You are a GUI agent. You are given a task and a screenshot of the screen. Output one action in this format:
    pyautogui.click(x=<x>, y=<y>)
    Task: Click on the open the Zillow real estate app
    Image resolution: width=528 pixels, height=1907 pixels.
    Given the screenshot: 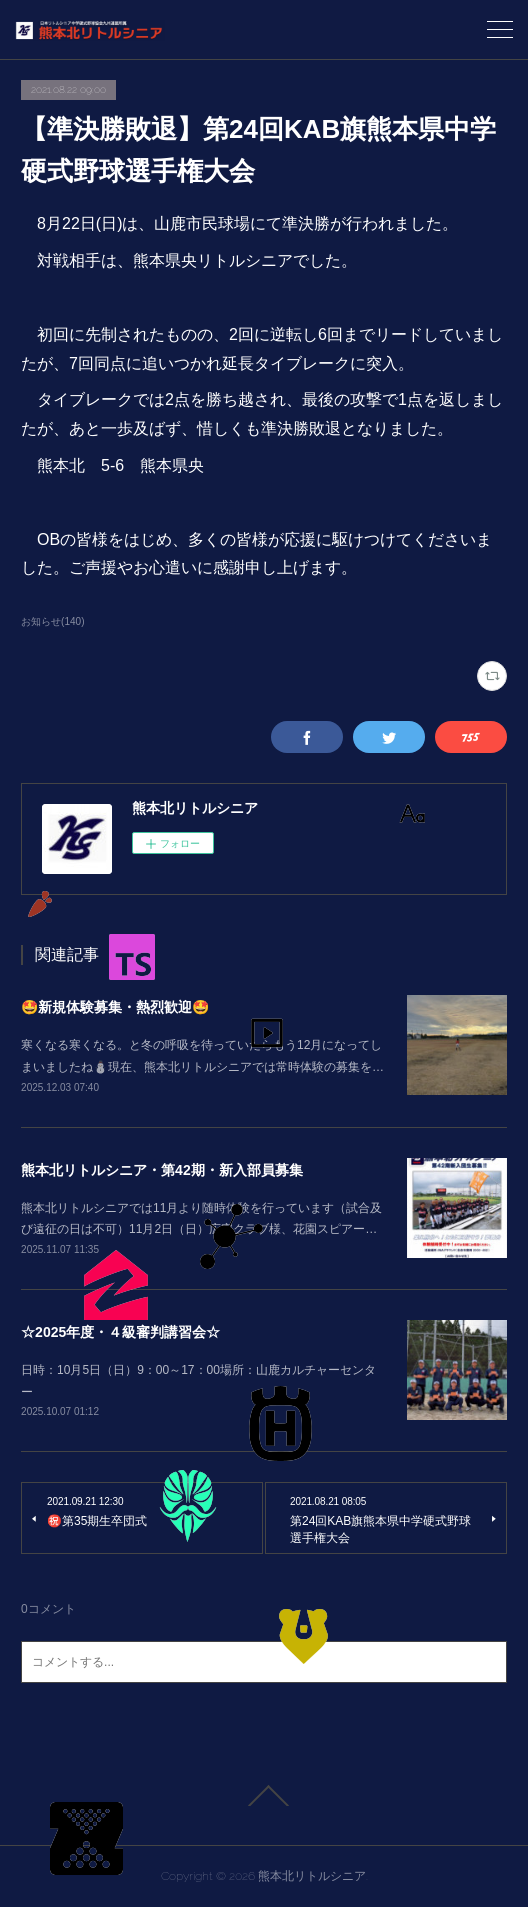 What is the action you would take?
    pyautogui.click(x=116, y=1285)
    